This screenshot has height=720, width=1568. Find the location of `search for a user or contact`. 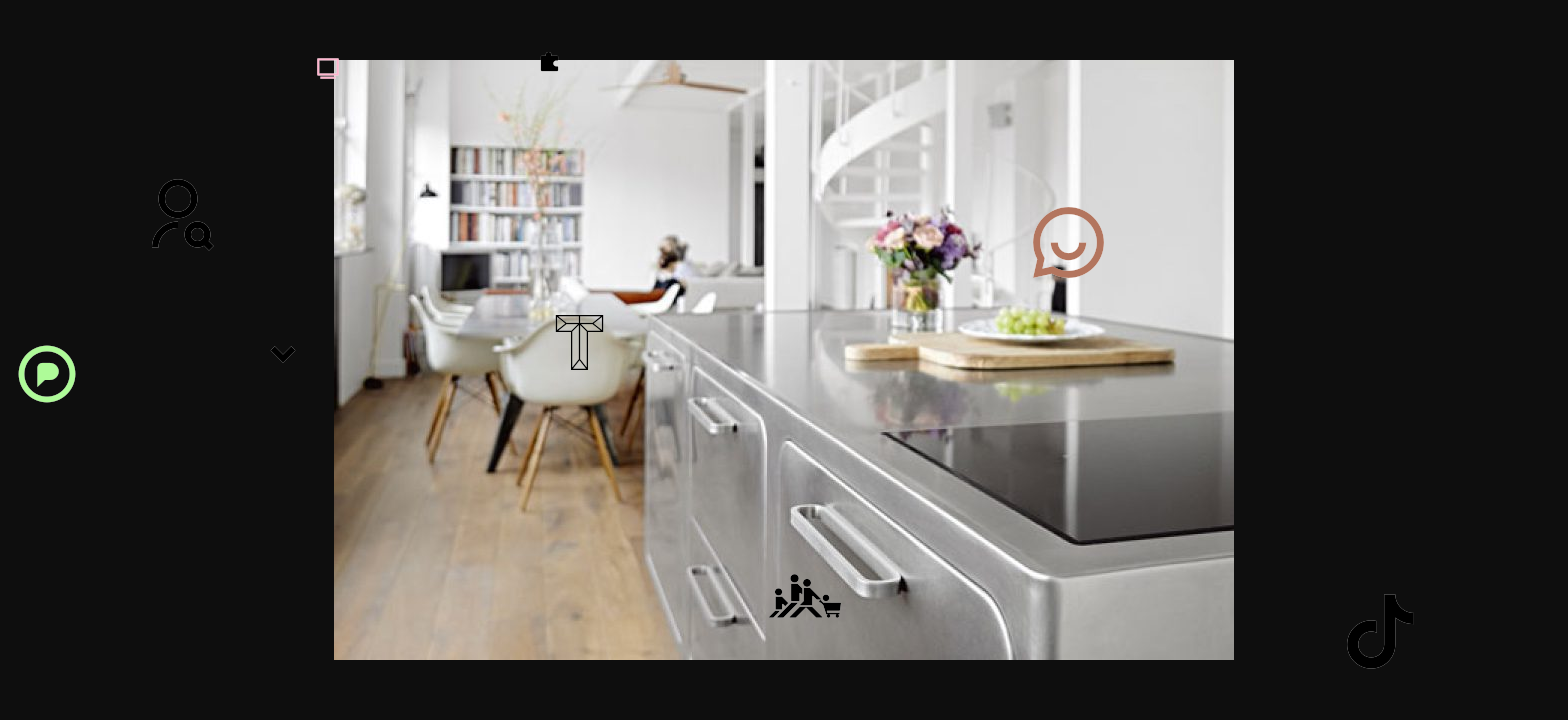

search for a user or contact is located at coordinates (178, 215).